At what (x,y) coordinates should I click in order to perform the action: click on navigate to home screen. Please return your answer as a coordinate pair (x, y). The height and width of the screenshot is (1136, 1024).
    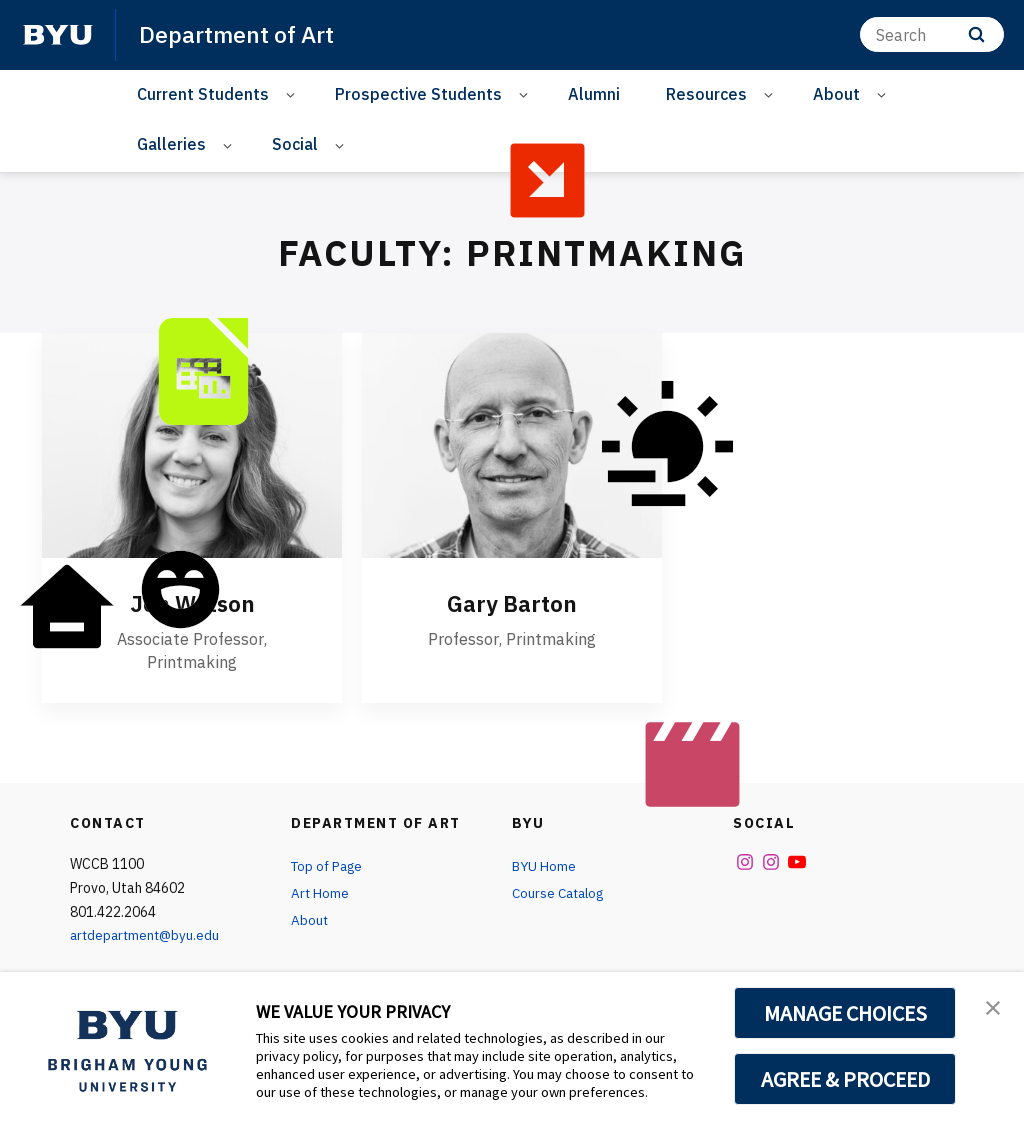
    Looking at the image, I should click on (67, 610).